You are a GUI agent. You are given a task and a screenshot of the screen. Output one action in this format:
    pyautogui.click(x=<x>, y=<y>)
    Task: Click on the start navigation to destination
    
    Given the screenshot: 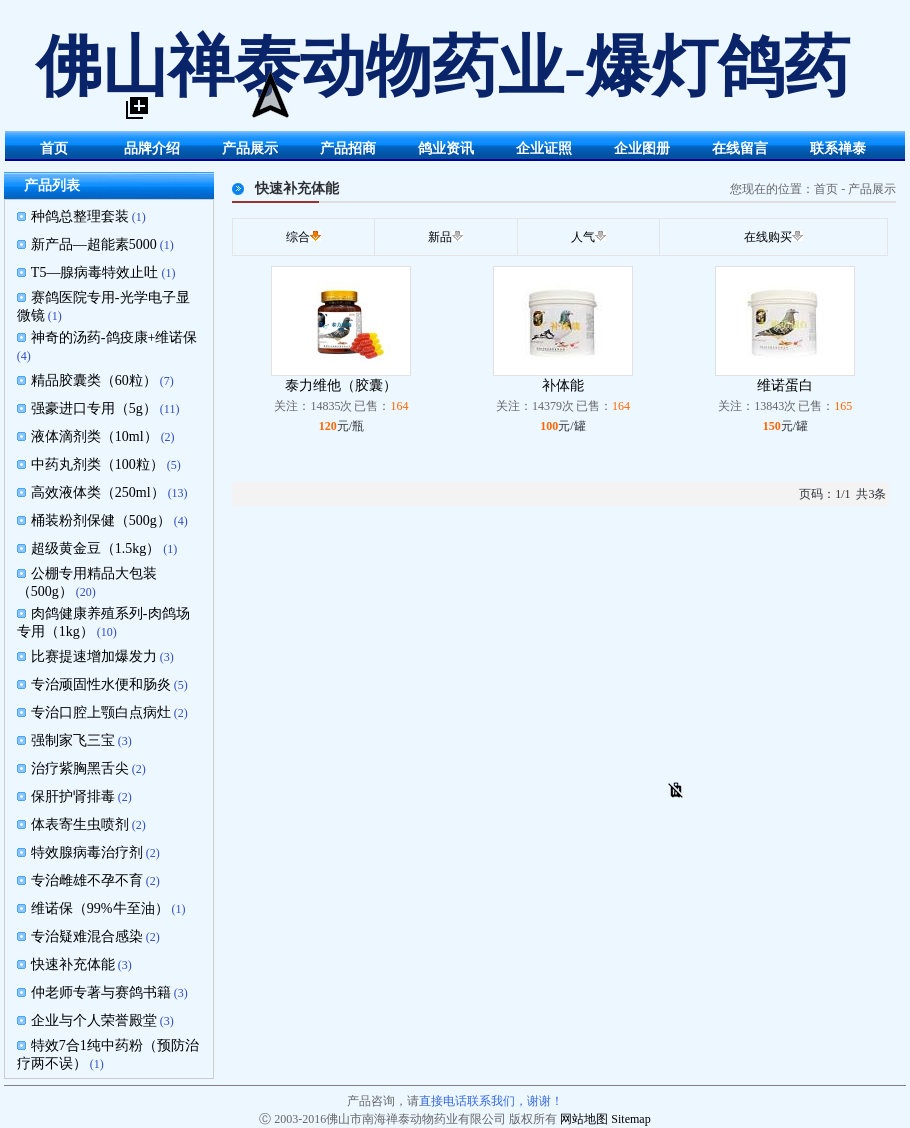 What is the action you would take?
    pyautogui.click(x=270, y=95)
    